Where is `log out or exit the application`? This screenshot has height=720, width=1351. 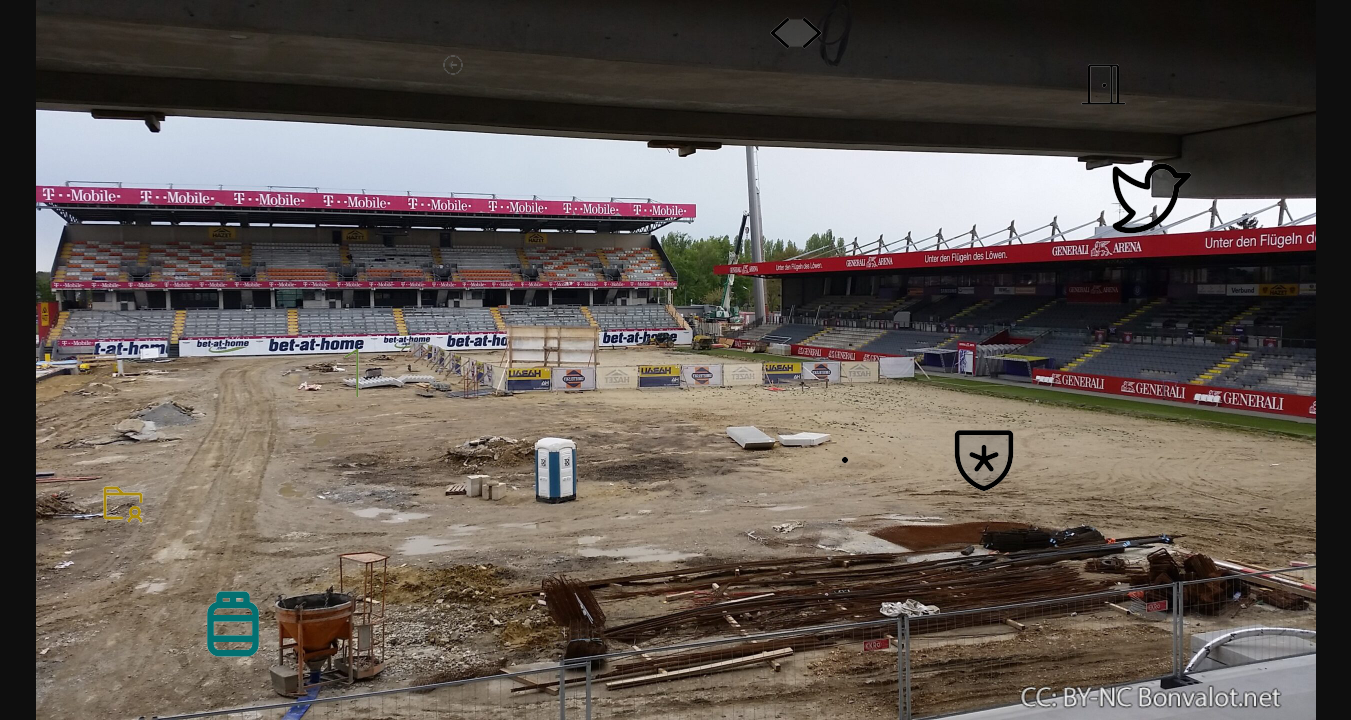 log out or exit the application is located at coordinates (1103, 84).